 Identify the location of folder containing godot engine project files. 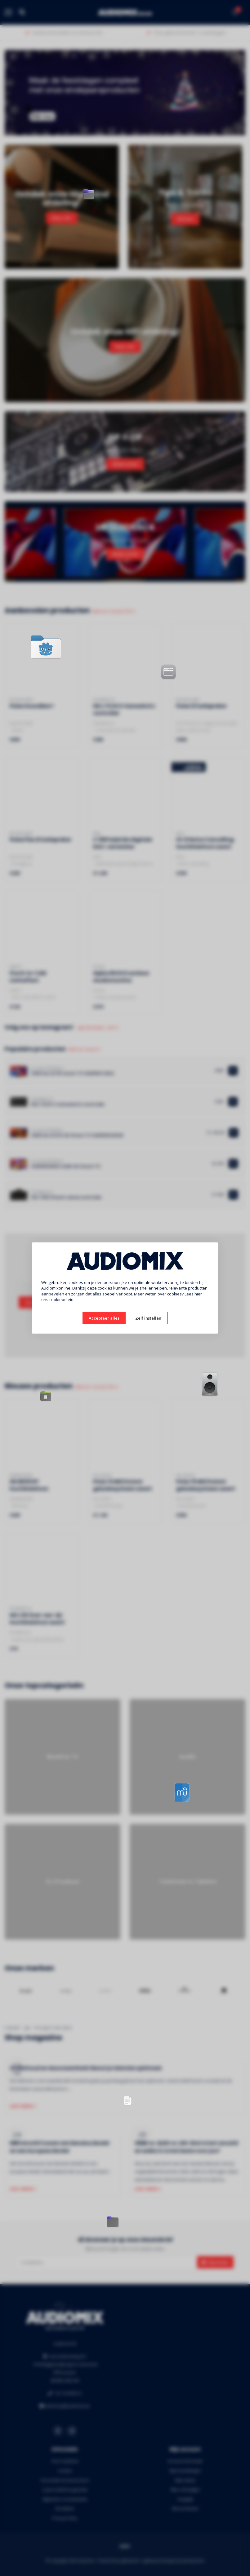
(46, 648).